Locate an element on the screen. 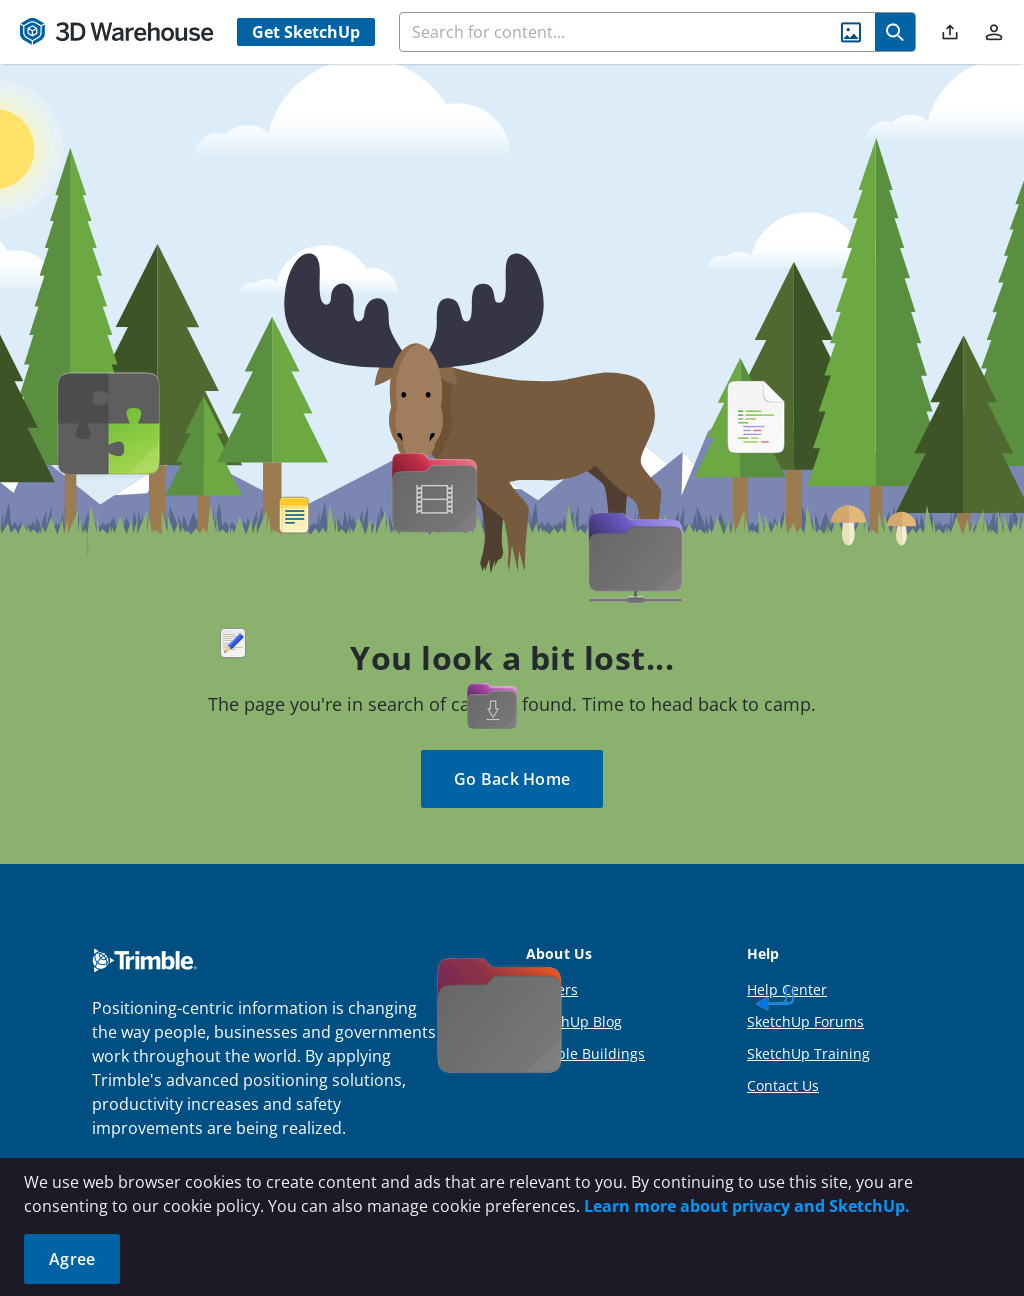 Image resolution: width=1024 pixels, height=1296 pixels. open videos folder is located at coordinates (434, 492).